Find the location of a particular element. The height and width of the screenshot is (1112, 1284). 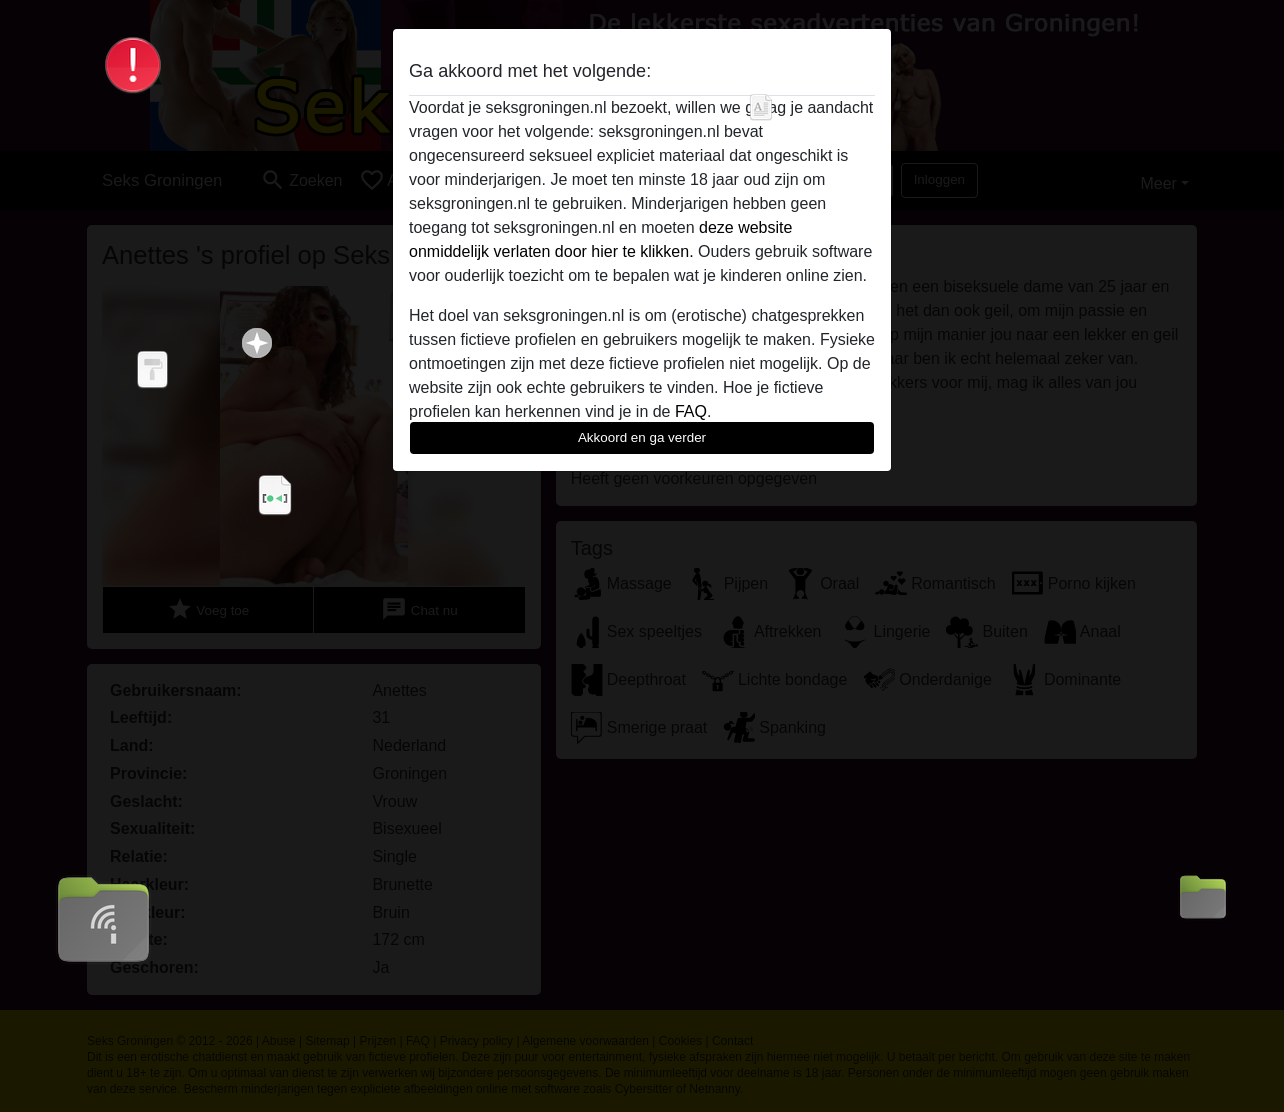

indicates a warning or caution state is located at coordinates (133, 65).